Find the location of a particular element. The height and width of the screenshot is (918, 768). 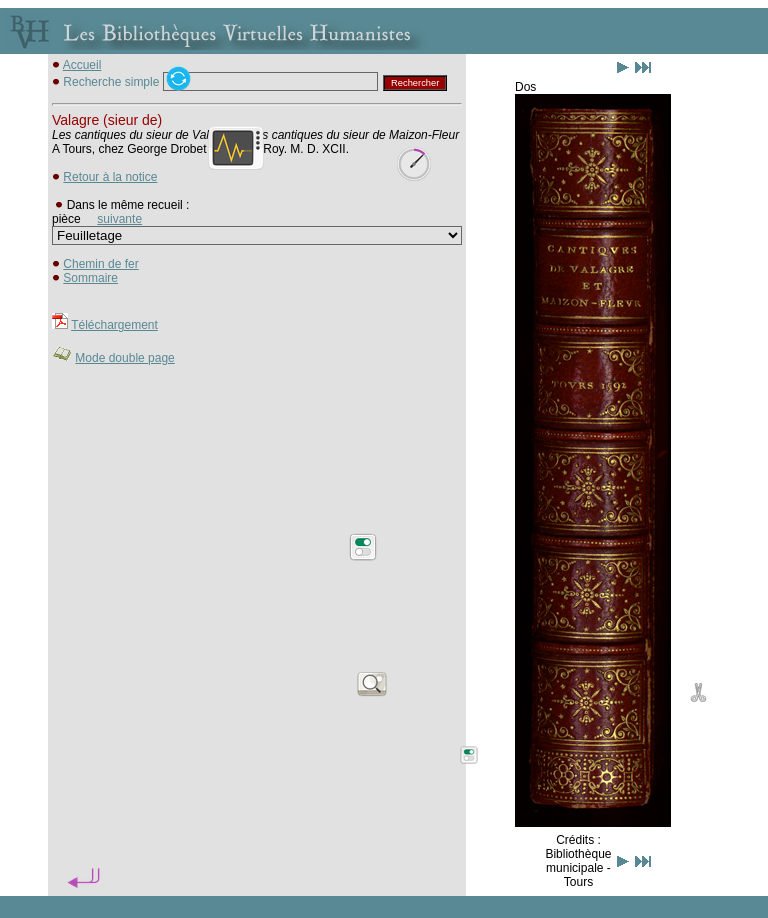

open system monitor to view CPU, memory, and process activity is located at coordinates (236, 148).